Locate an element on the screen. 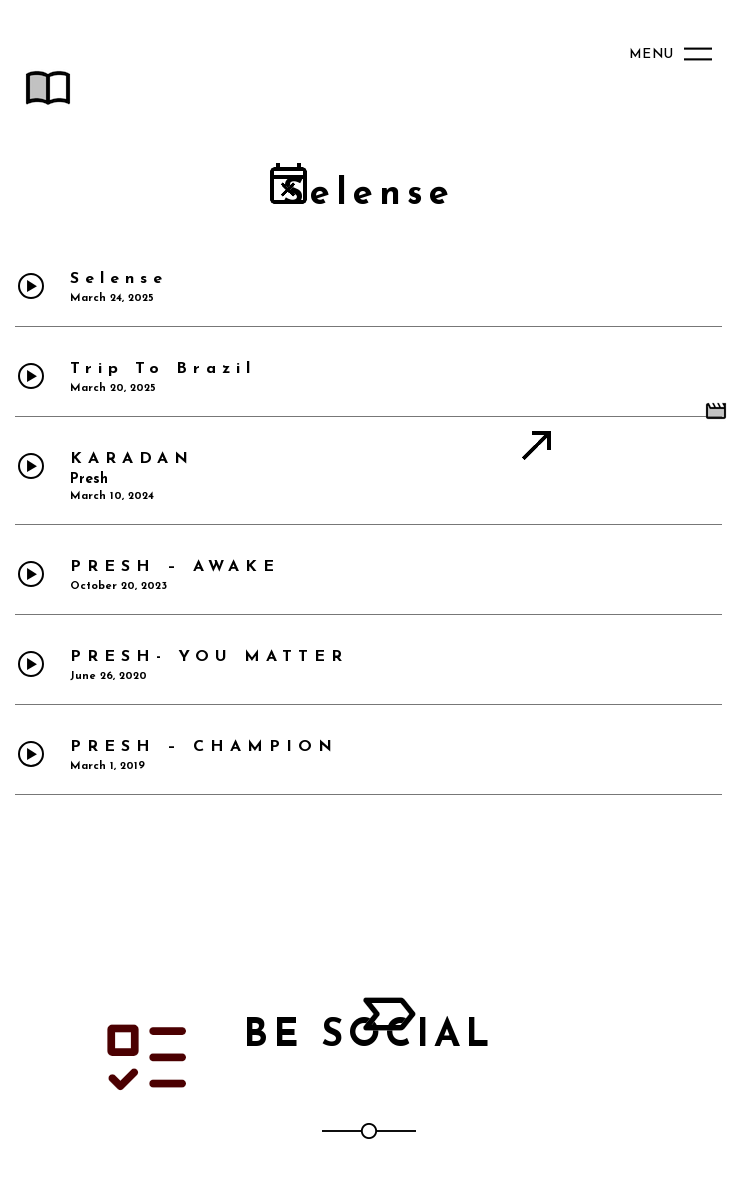  mark item as important is located at coordinates (388, 1014).